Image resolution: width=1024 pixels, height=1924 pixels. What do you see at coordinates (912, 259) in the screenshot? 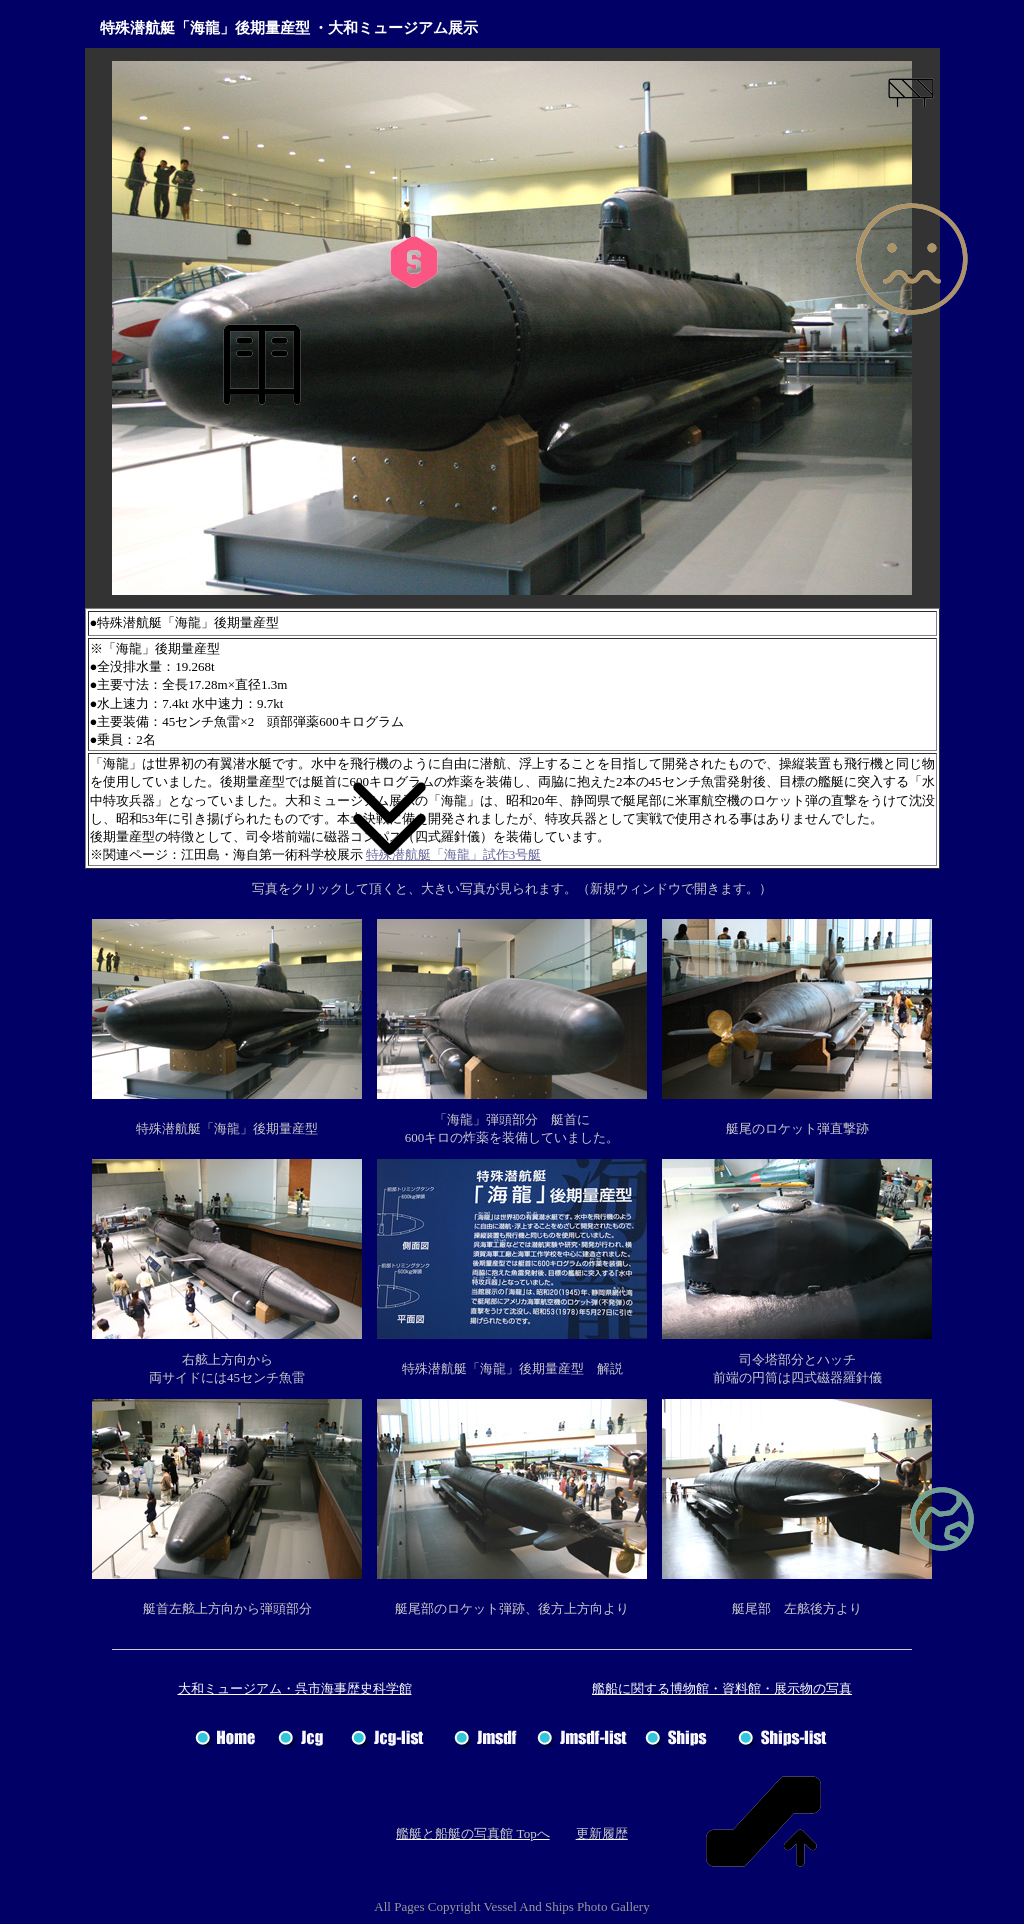
I see `indicates an error or something went wrong` at bounding box center [912, 259].